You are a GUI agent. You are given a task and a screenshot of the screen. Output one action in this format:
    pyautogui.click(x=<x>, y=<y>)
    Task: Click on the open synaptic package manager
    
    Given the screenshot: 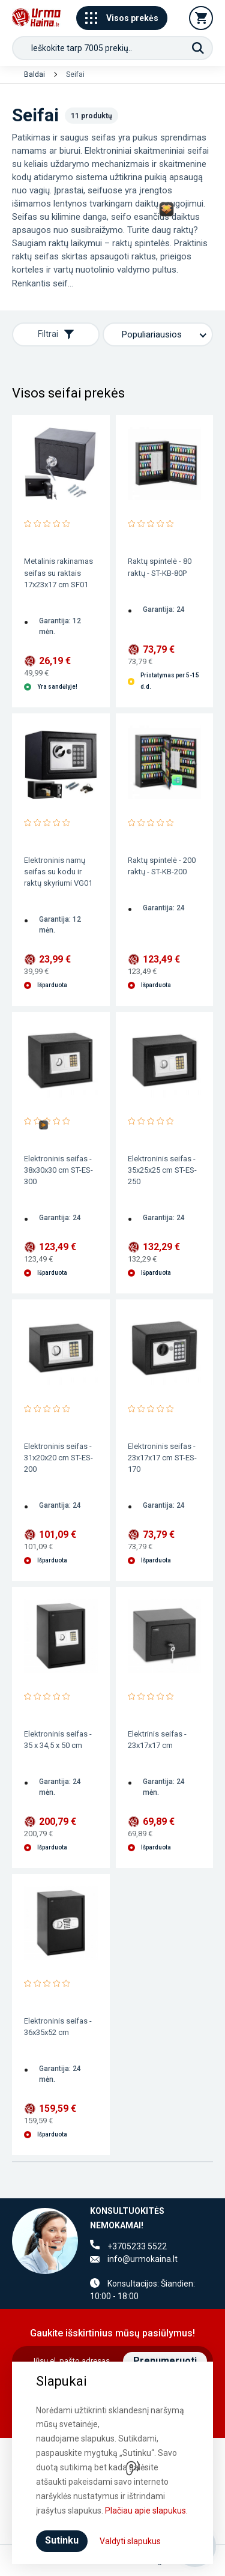 What is the action you would take?
    pyautogui.click(x=166, y=209)
    